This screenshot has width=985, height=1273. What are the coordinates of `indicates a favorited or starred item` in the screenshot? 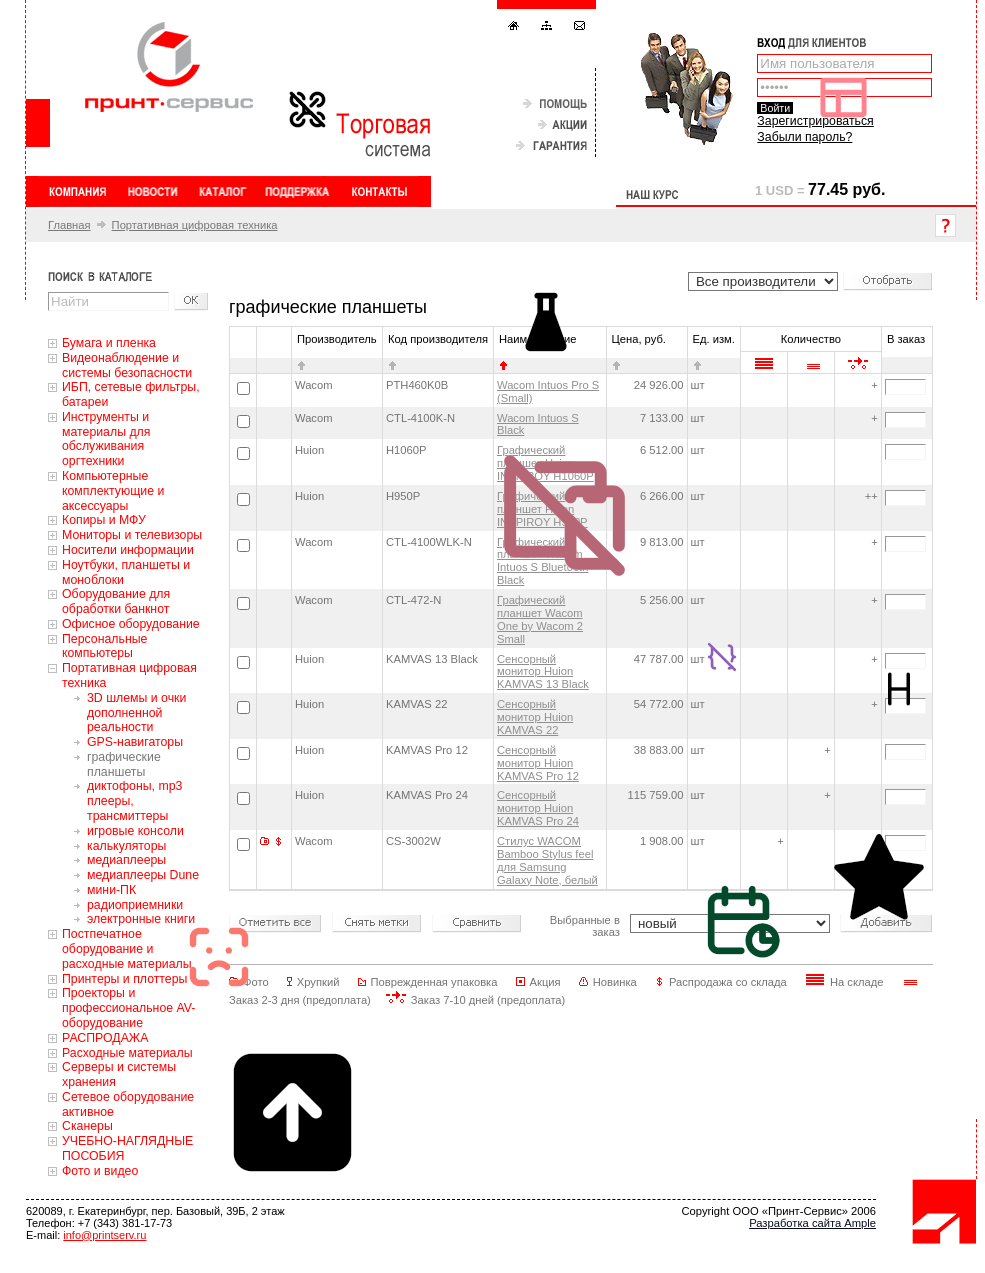 It's located at (879, 881).